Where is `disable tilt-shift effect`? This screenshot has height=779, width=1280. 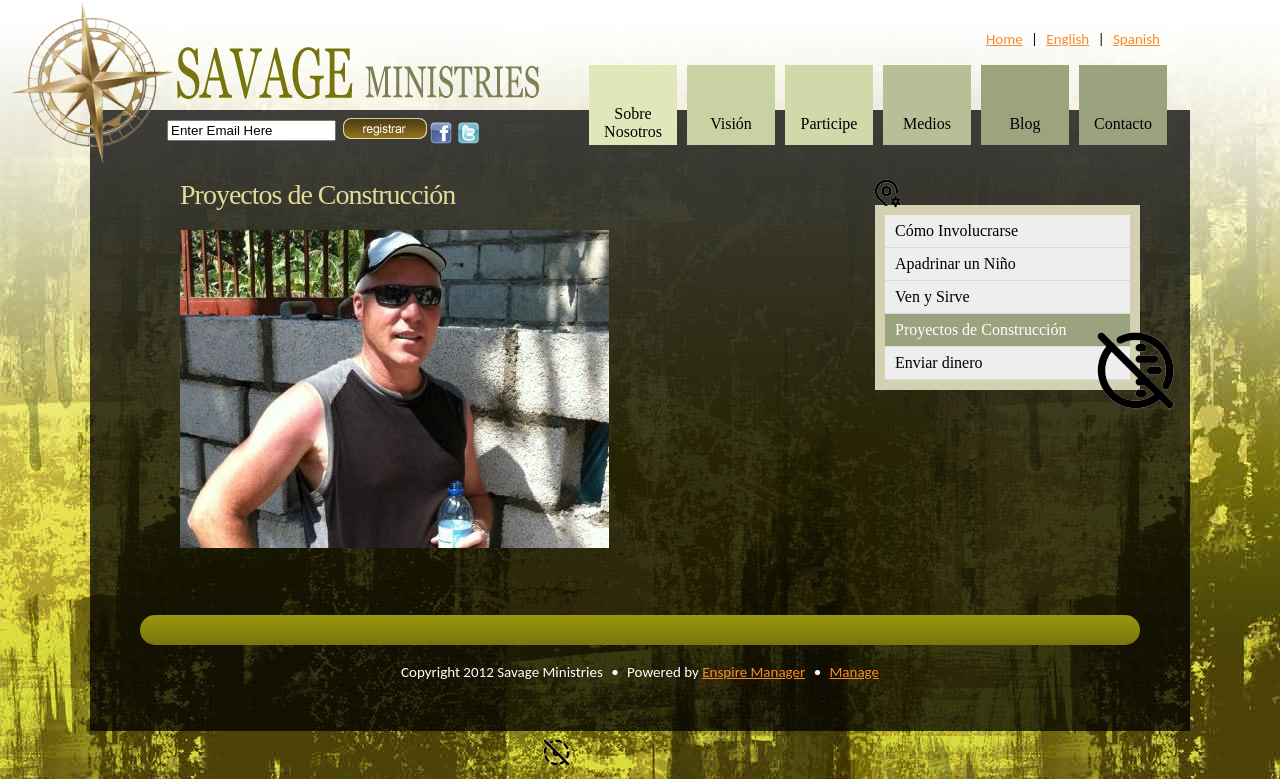 disable tilt-shift effect is located at coordinates (556, 752).